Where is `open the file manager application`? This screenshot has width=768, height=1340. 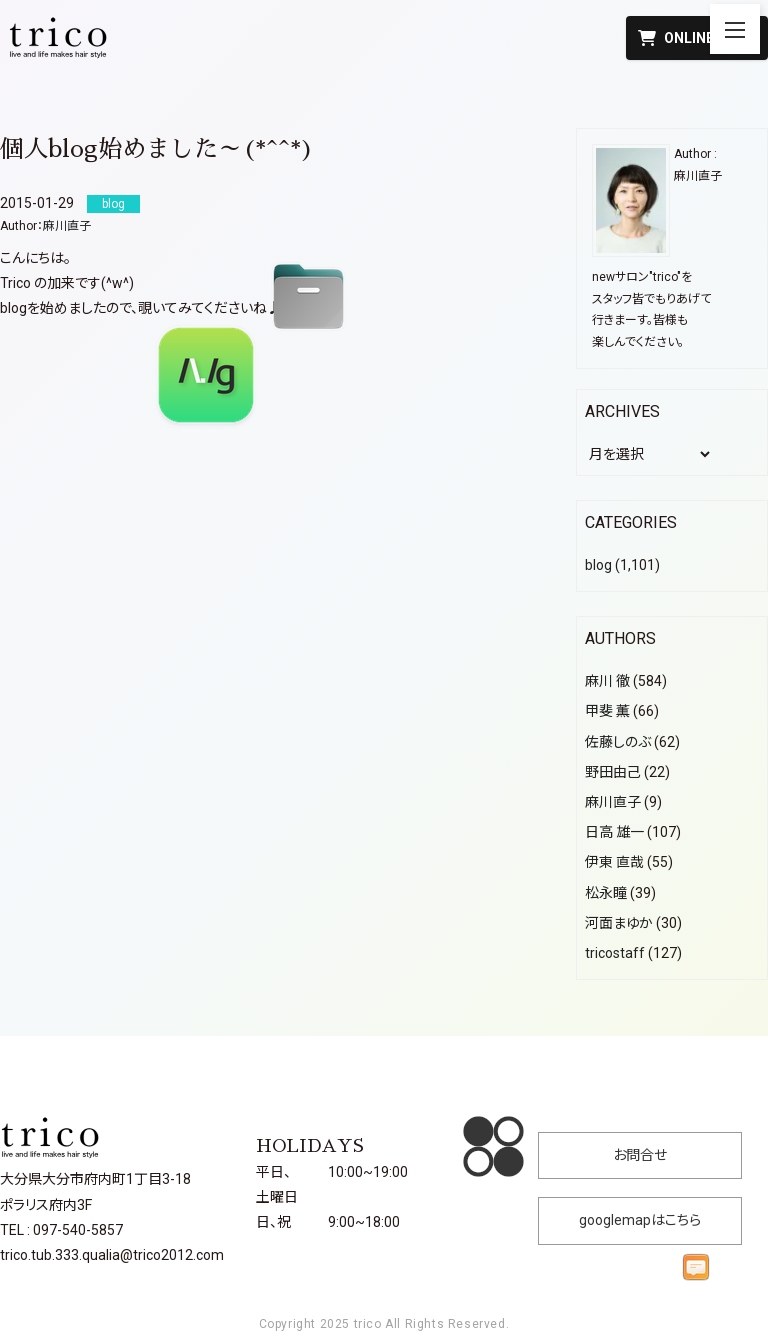 open the file manager application is located at coordinates (308, 296).